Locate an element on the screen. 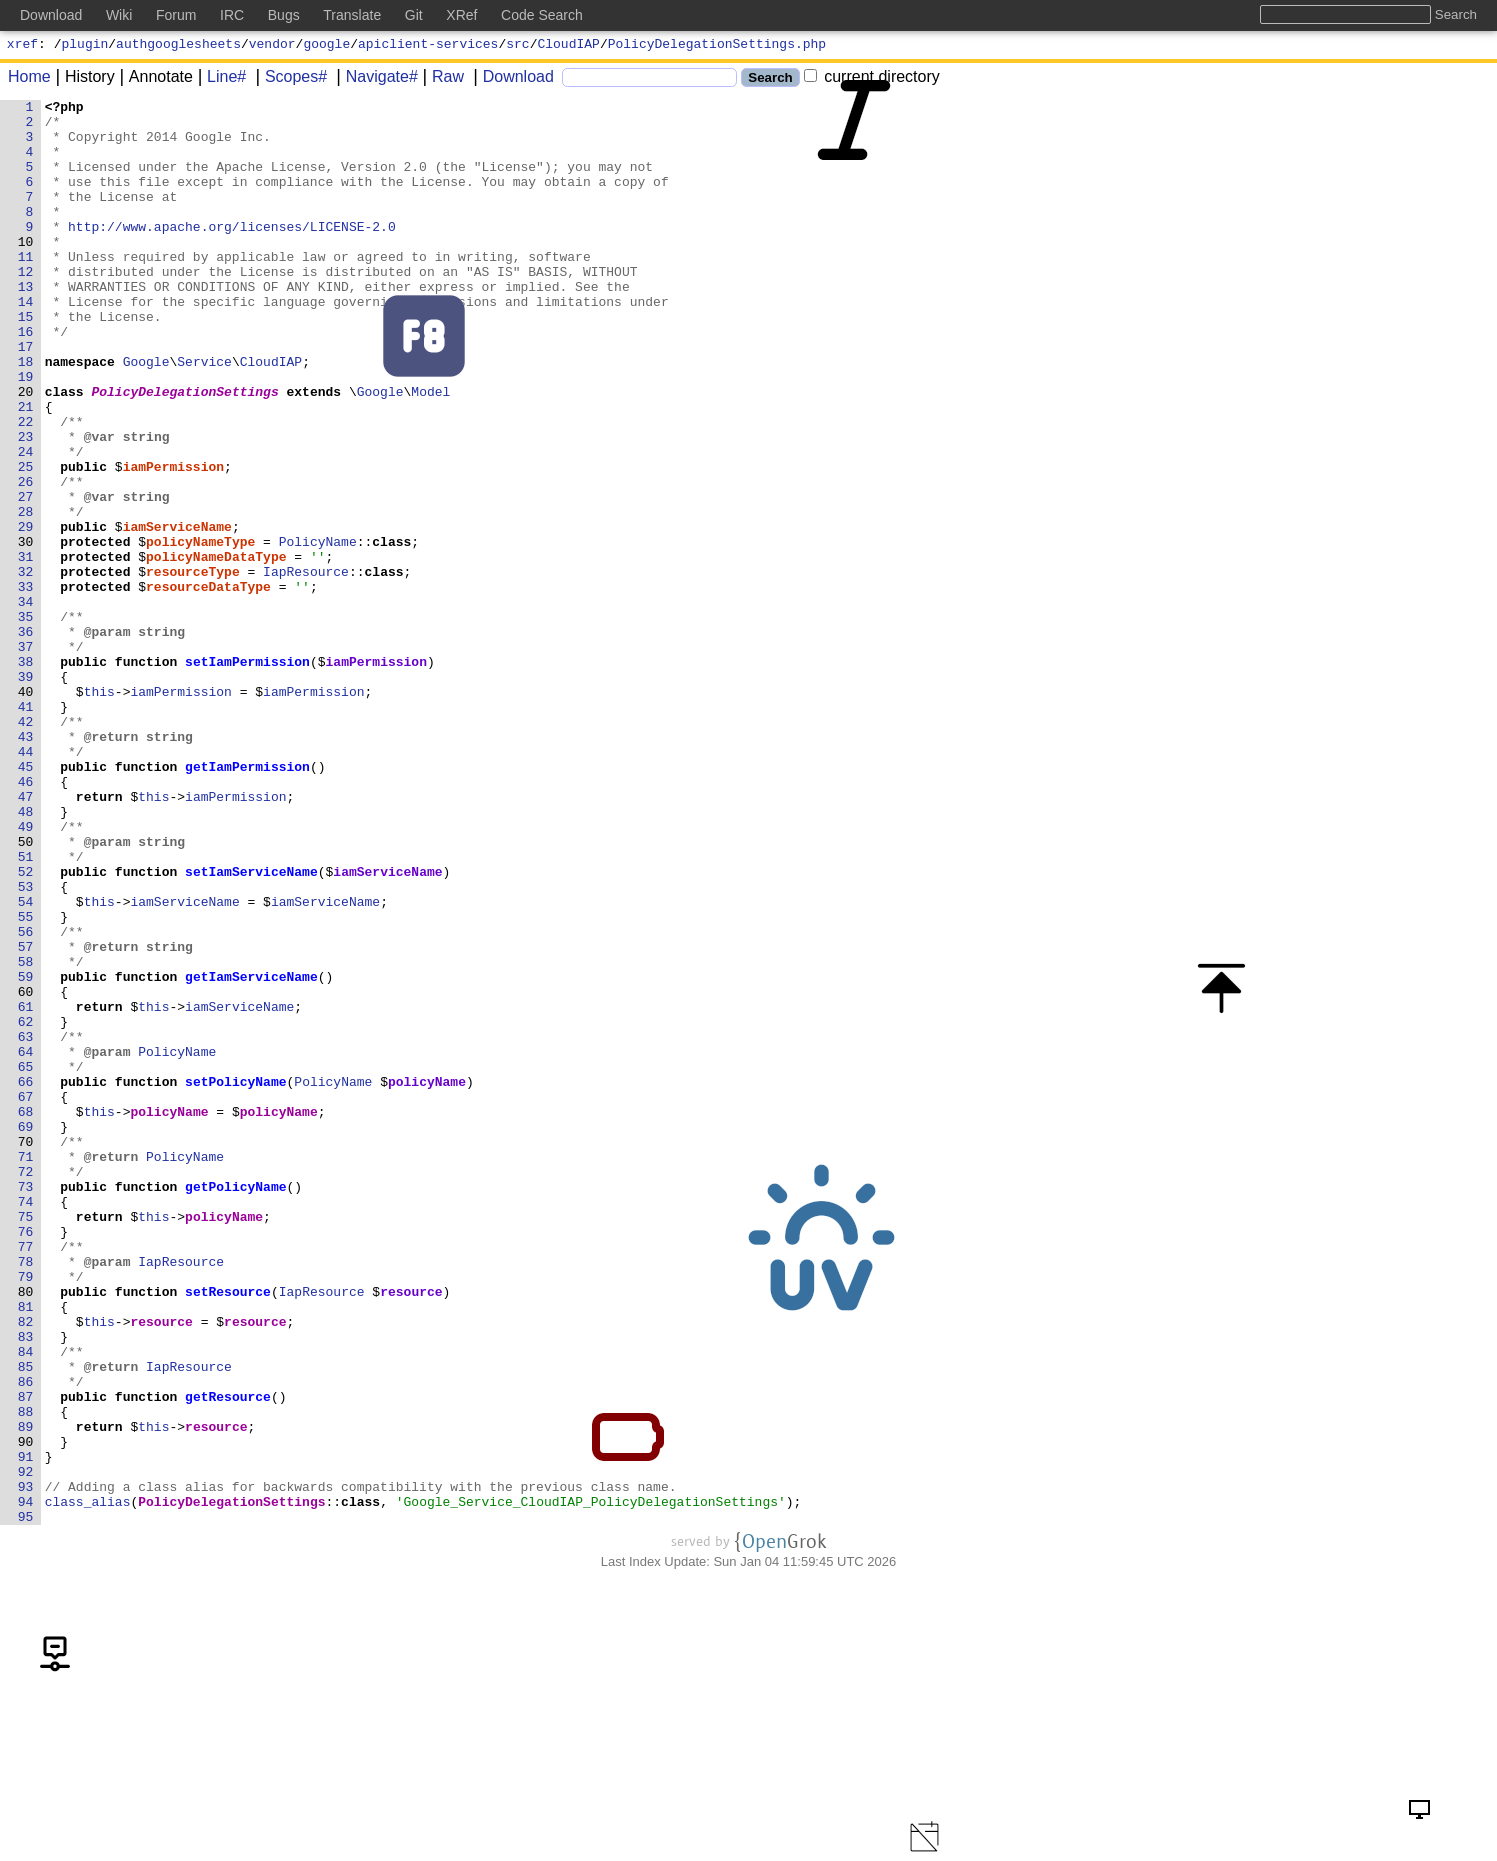  apply italic formatting to selected text is located at coordinates (854, 120).